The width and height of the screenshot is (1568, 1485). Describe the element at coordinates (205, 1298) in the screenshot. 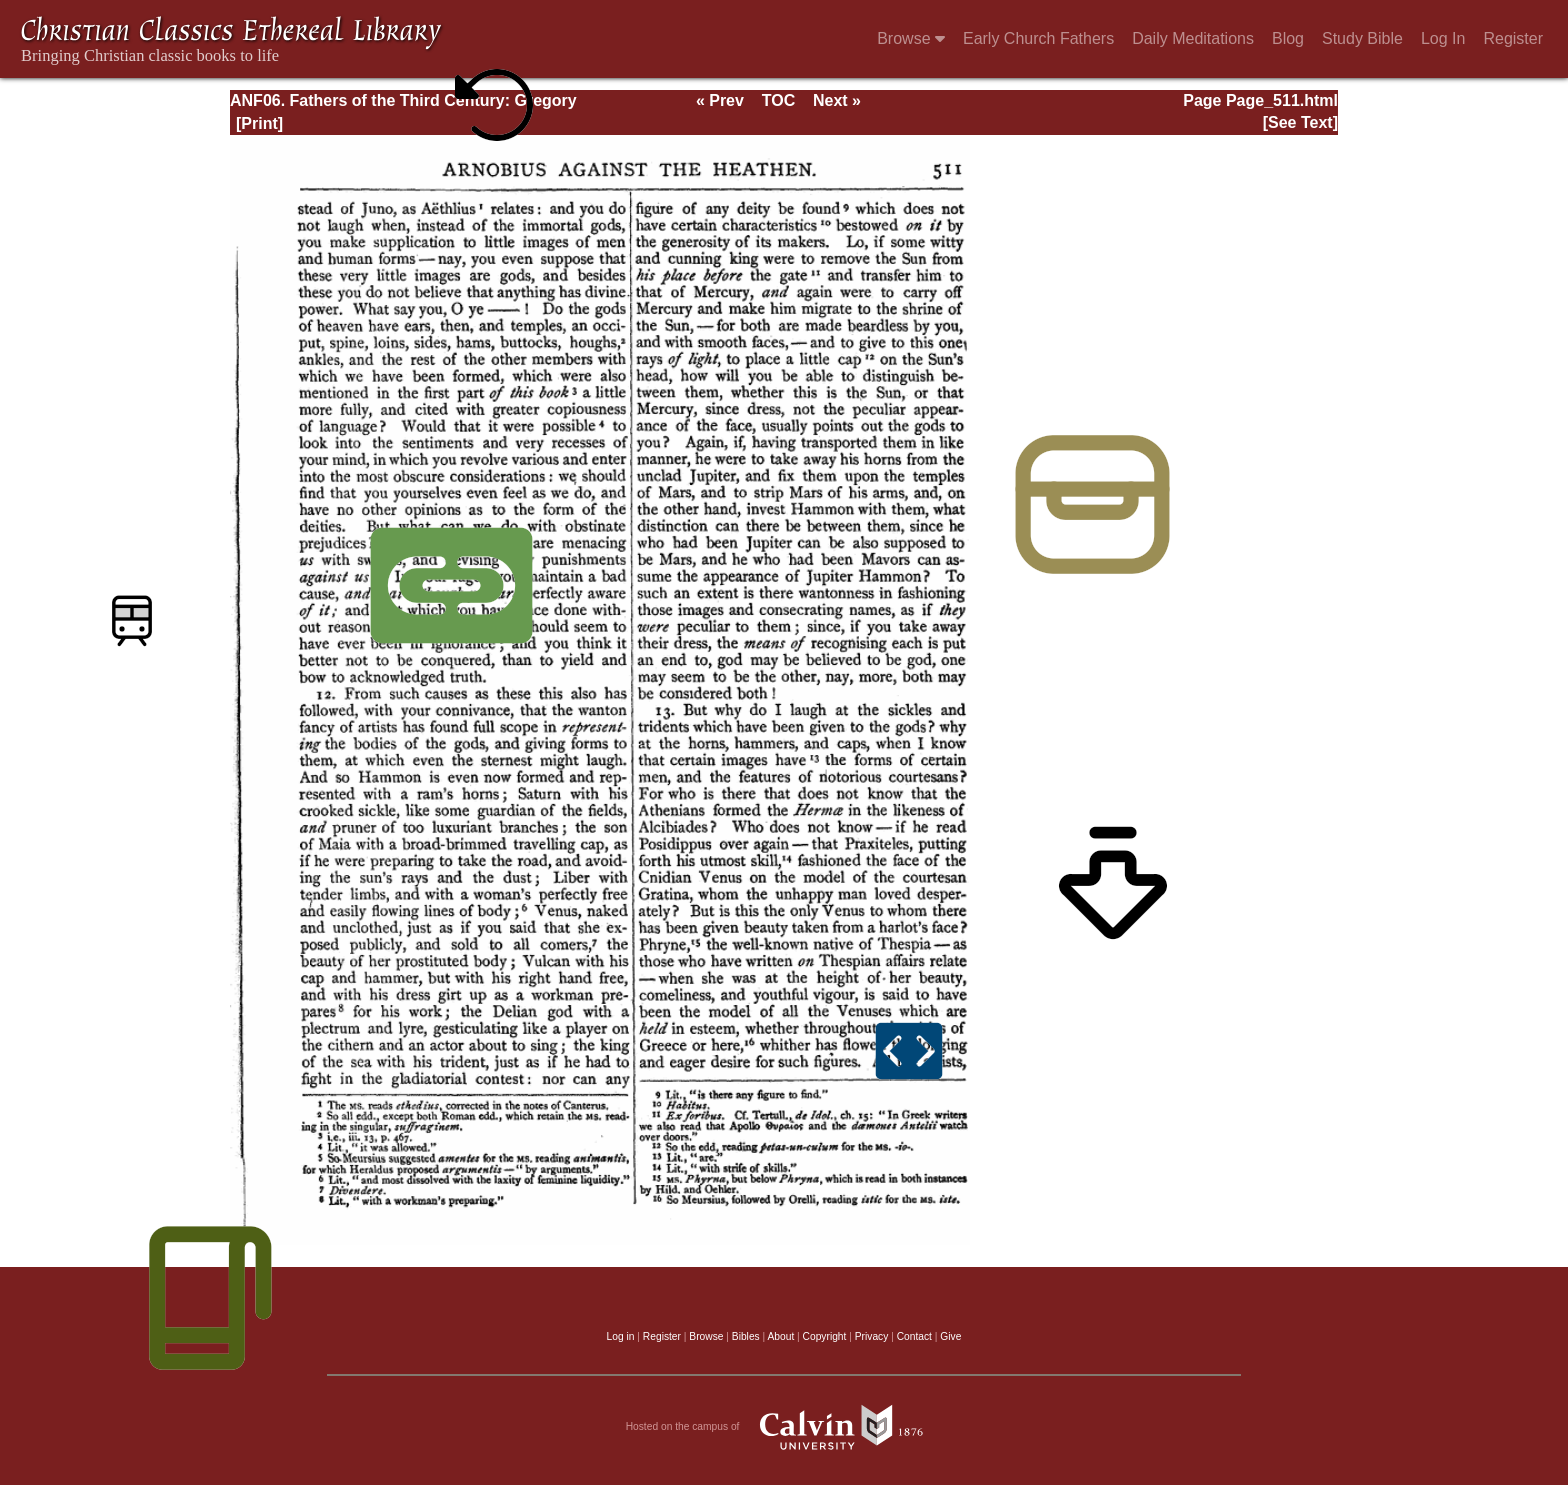

I see `view towel or linen amenities` at that location.